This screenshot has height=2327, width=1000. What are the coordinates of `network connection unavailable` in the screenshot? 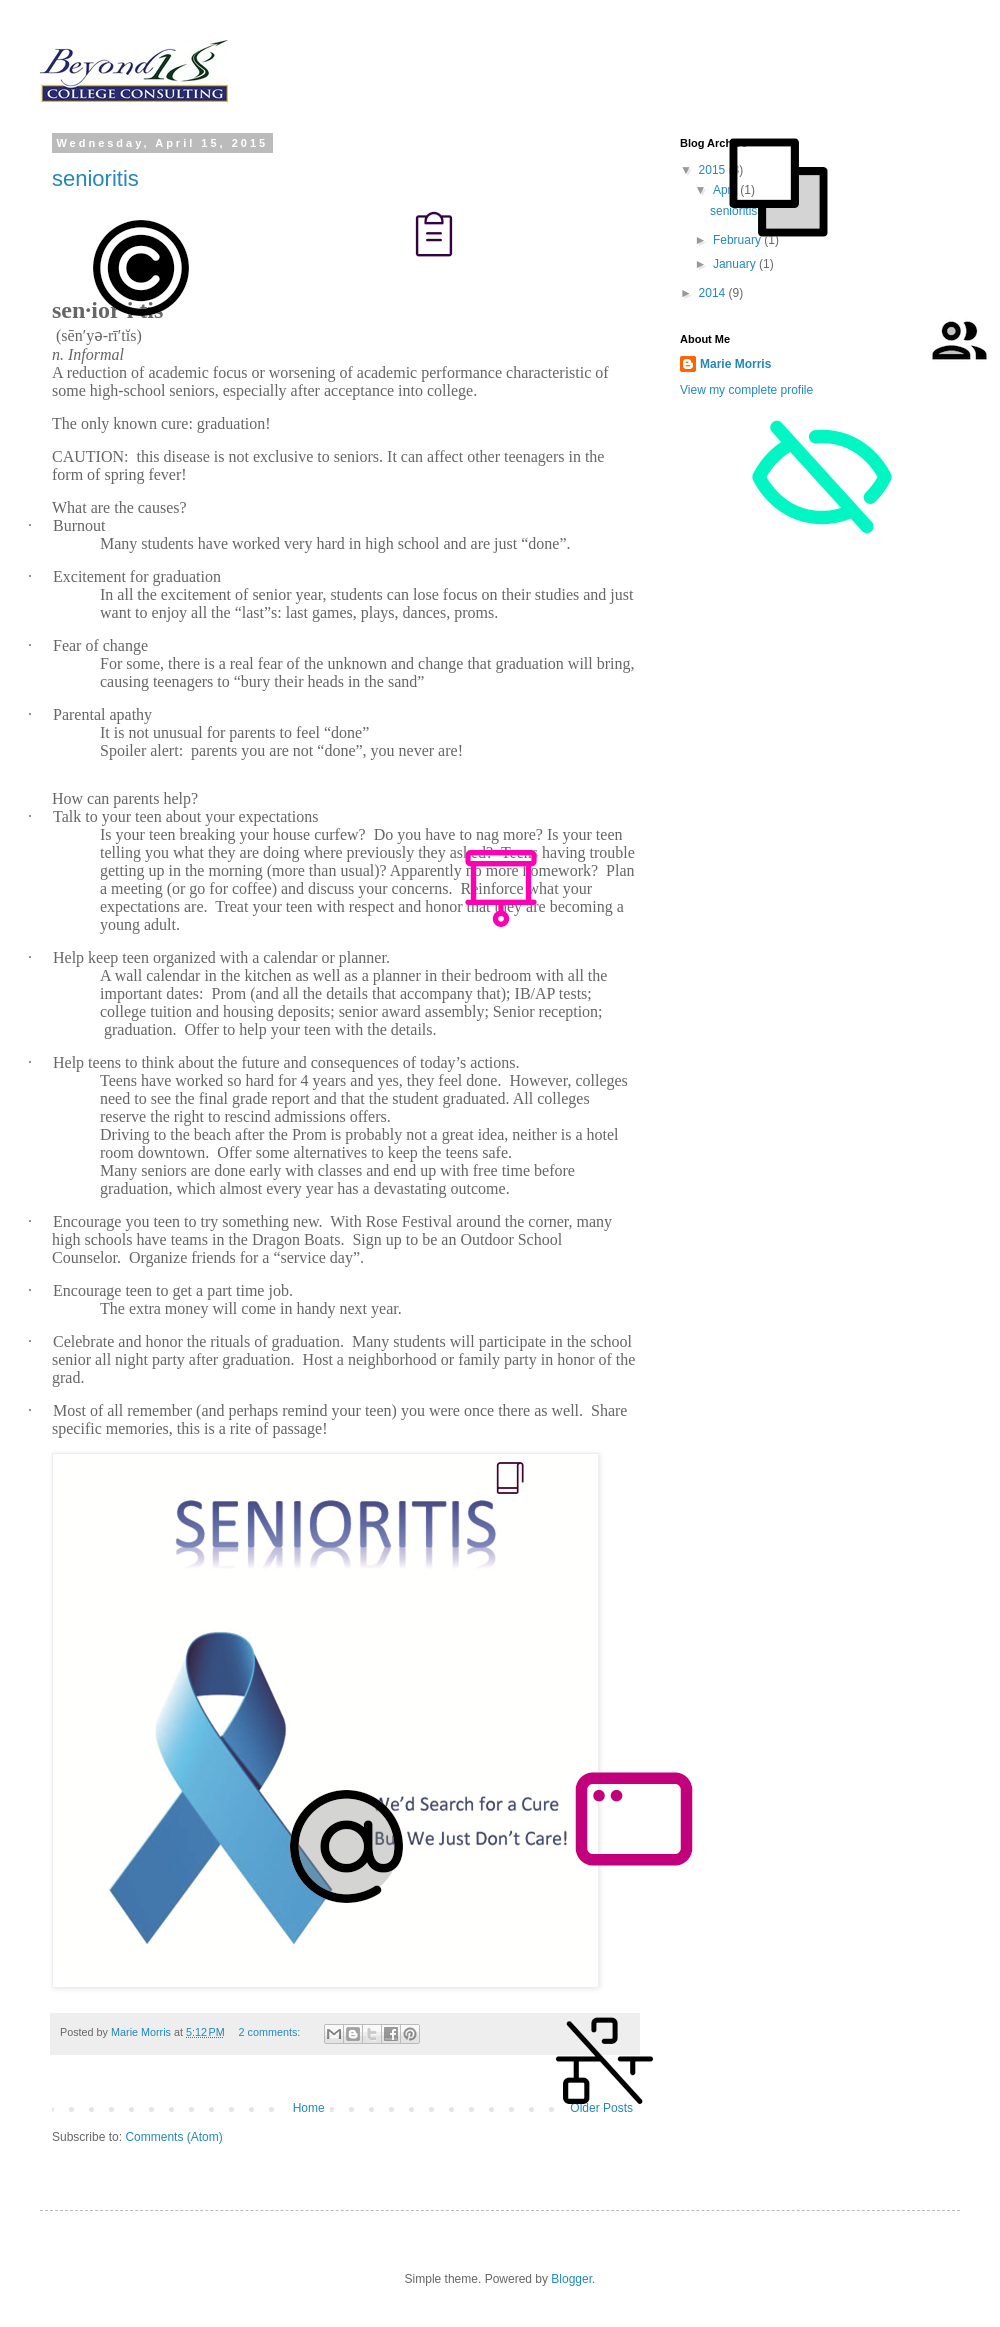 It's located at (604, 2062).